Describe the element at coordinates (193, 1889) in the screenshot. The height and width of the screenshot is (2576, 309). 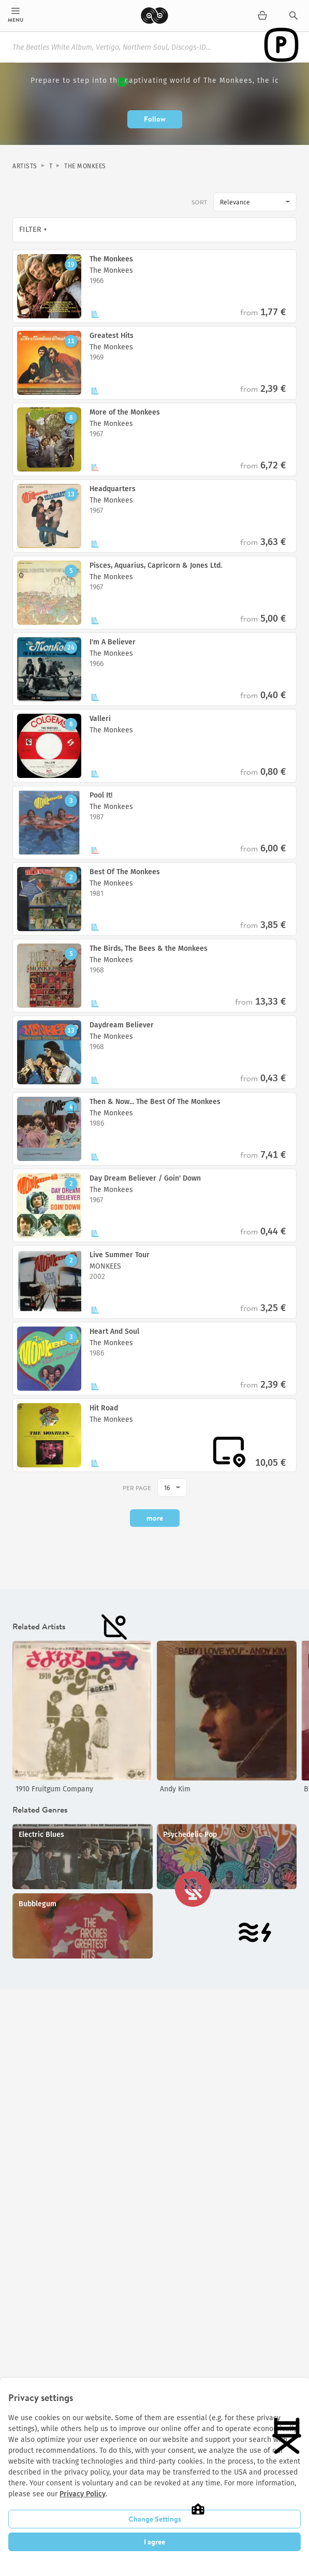
I see `microphone is muted` at that location.